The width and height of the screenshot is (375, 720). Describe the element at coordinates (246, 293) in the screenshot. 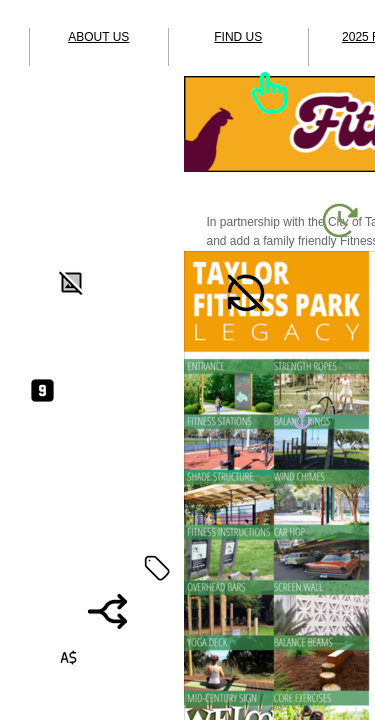

I see `disable browsing history tracking` at that location.